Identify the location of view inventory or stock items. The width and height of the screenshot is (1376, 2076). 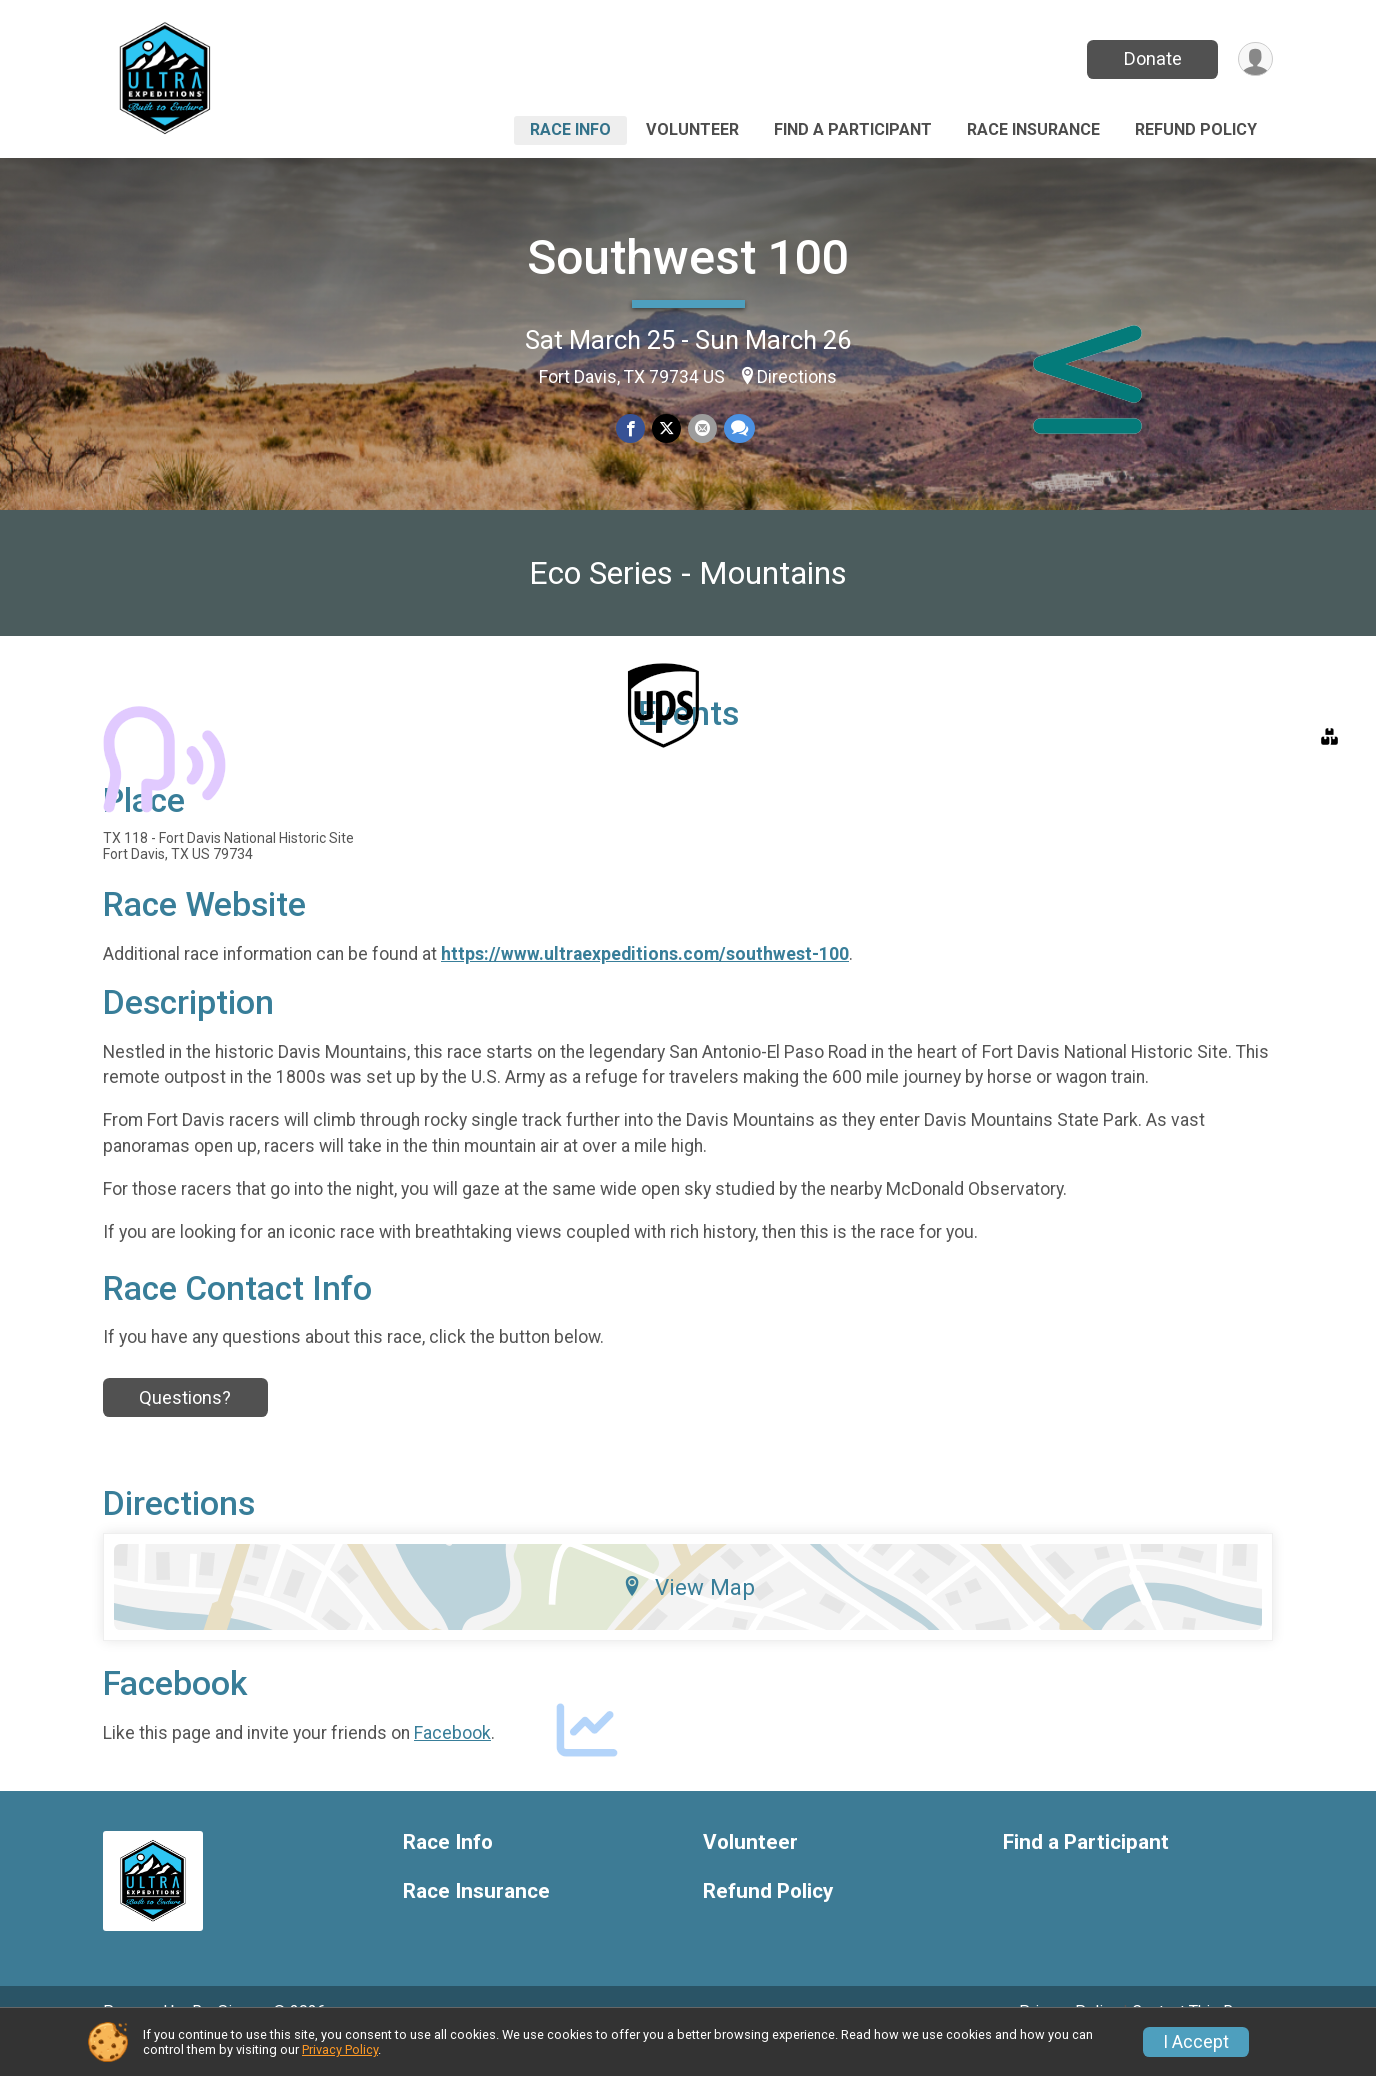
(1329, 736).